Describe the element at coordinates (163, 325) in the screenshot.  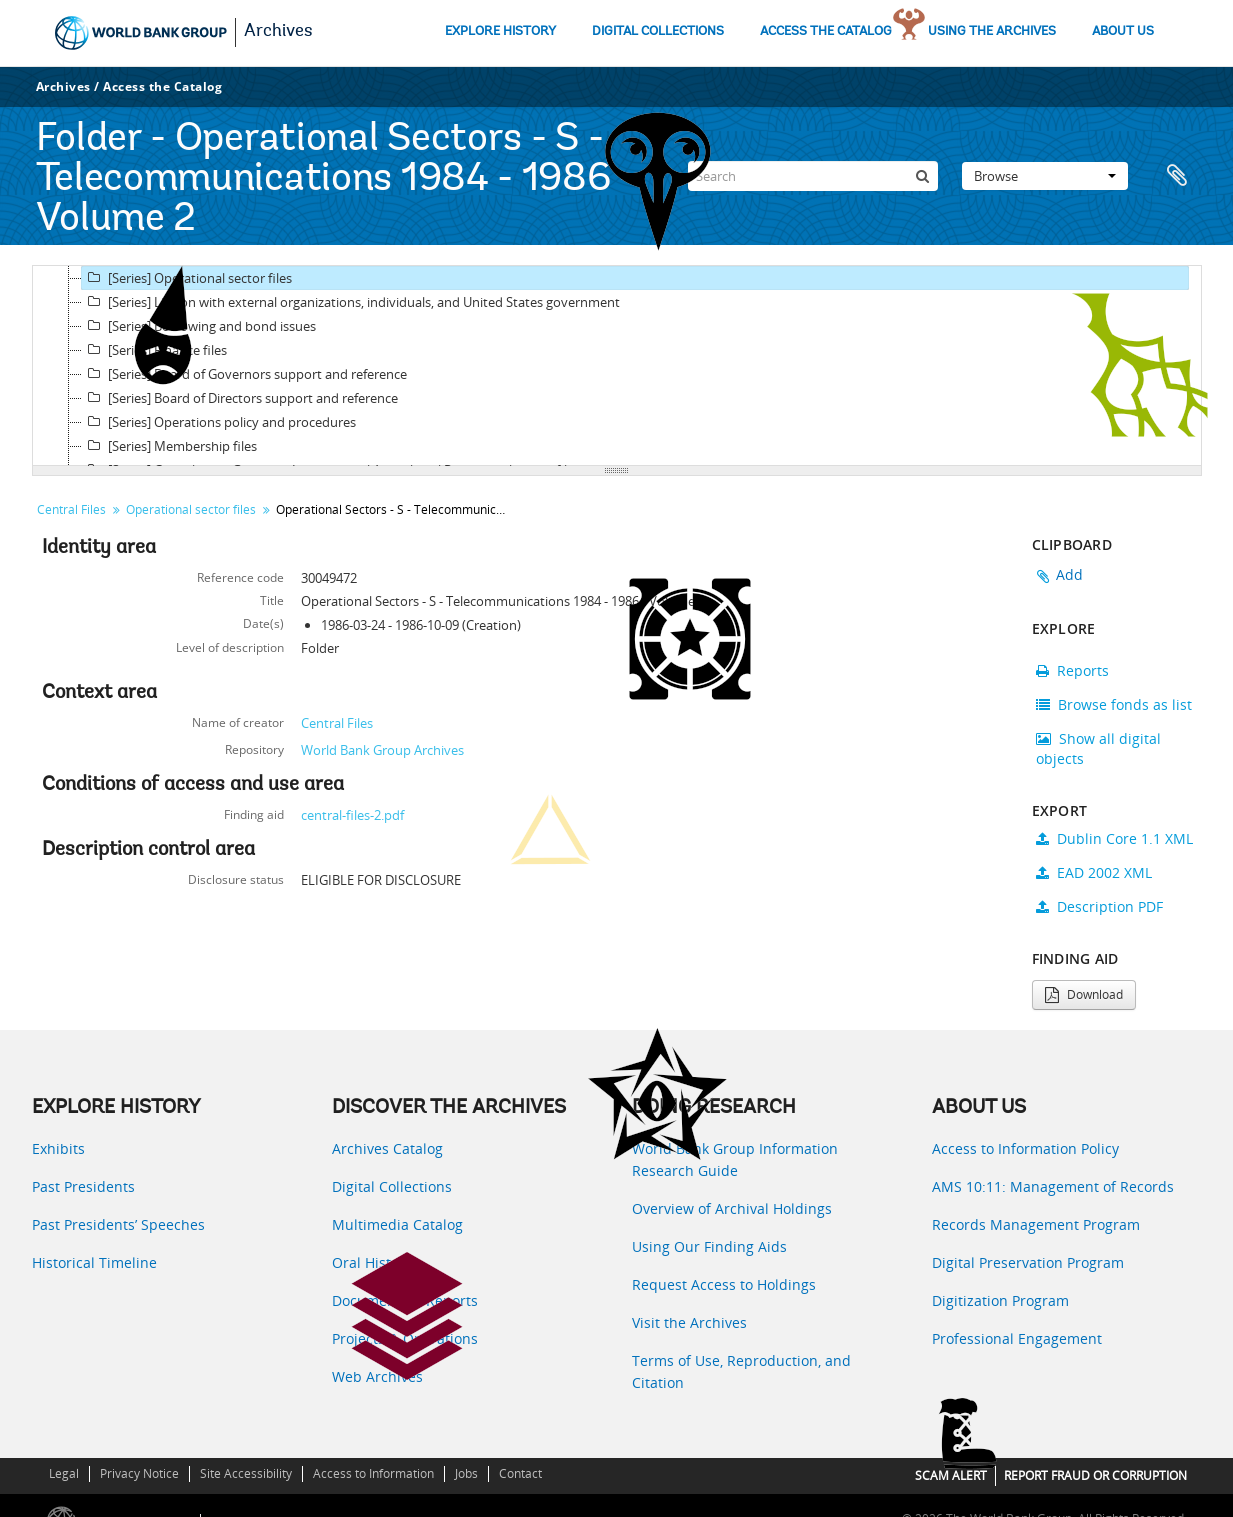
I see `indicates a player penalty or mistake` at that location.